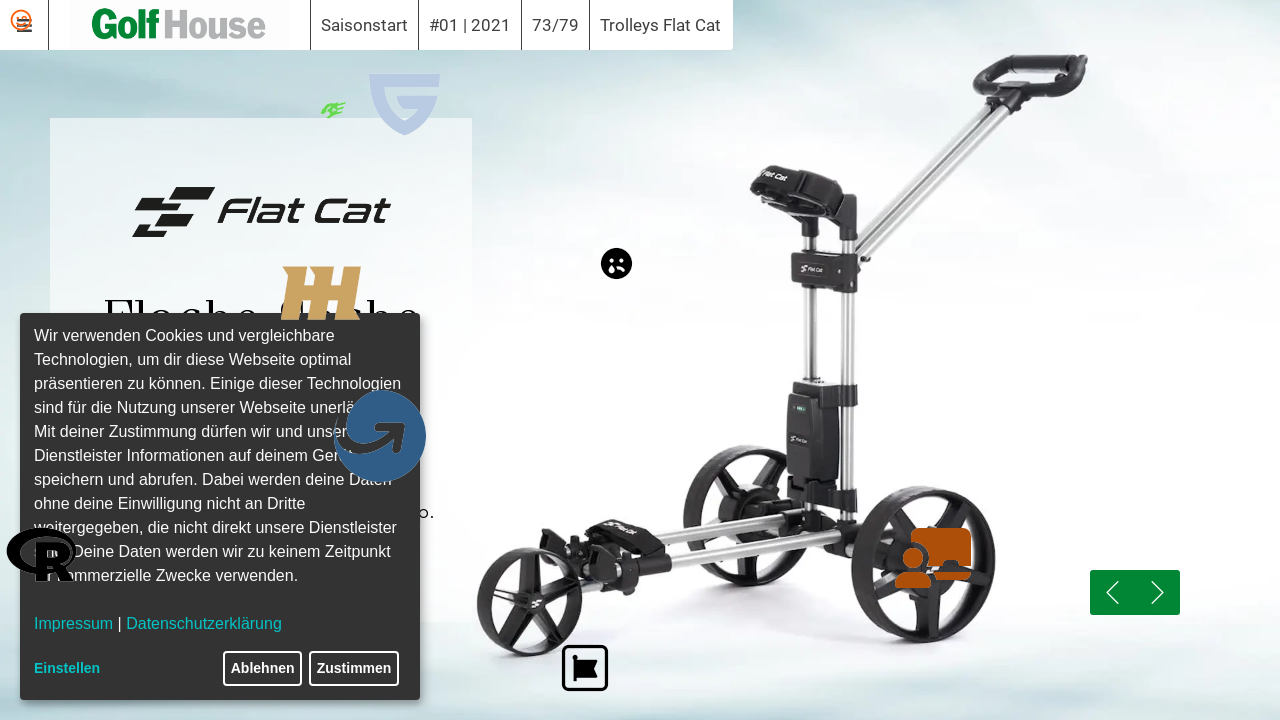 The height and width of the screenshot is (720, 1280). I want to click on R programming language logo, so click(41, 554).